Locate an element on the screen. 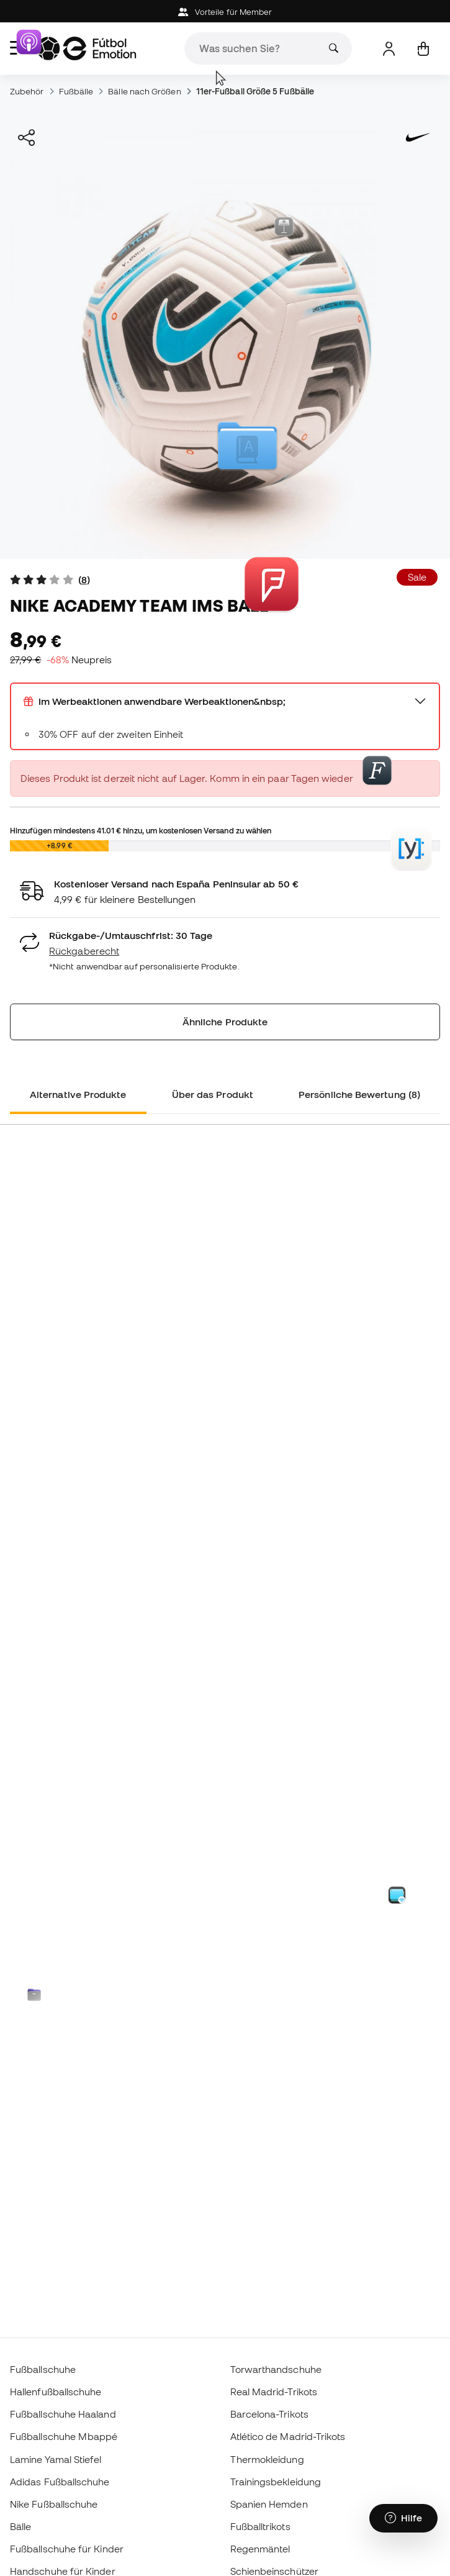  open the file manager app is located at coordinates (34, 1995).